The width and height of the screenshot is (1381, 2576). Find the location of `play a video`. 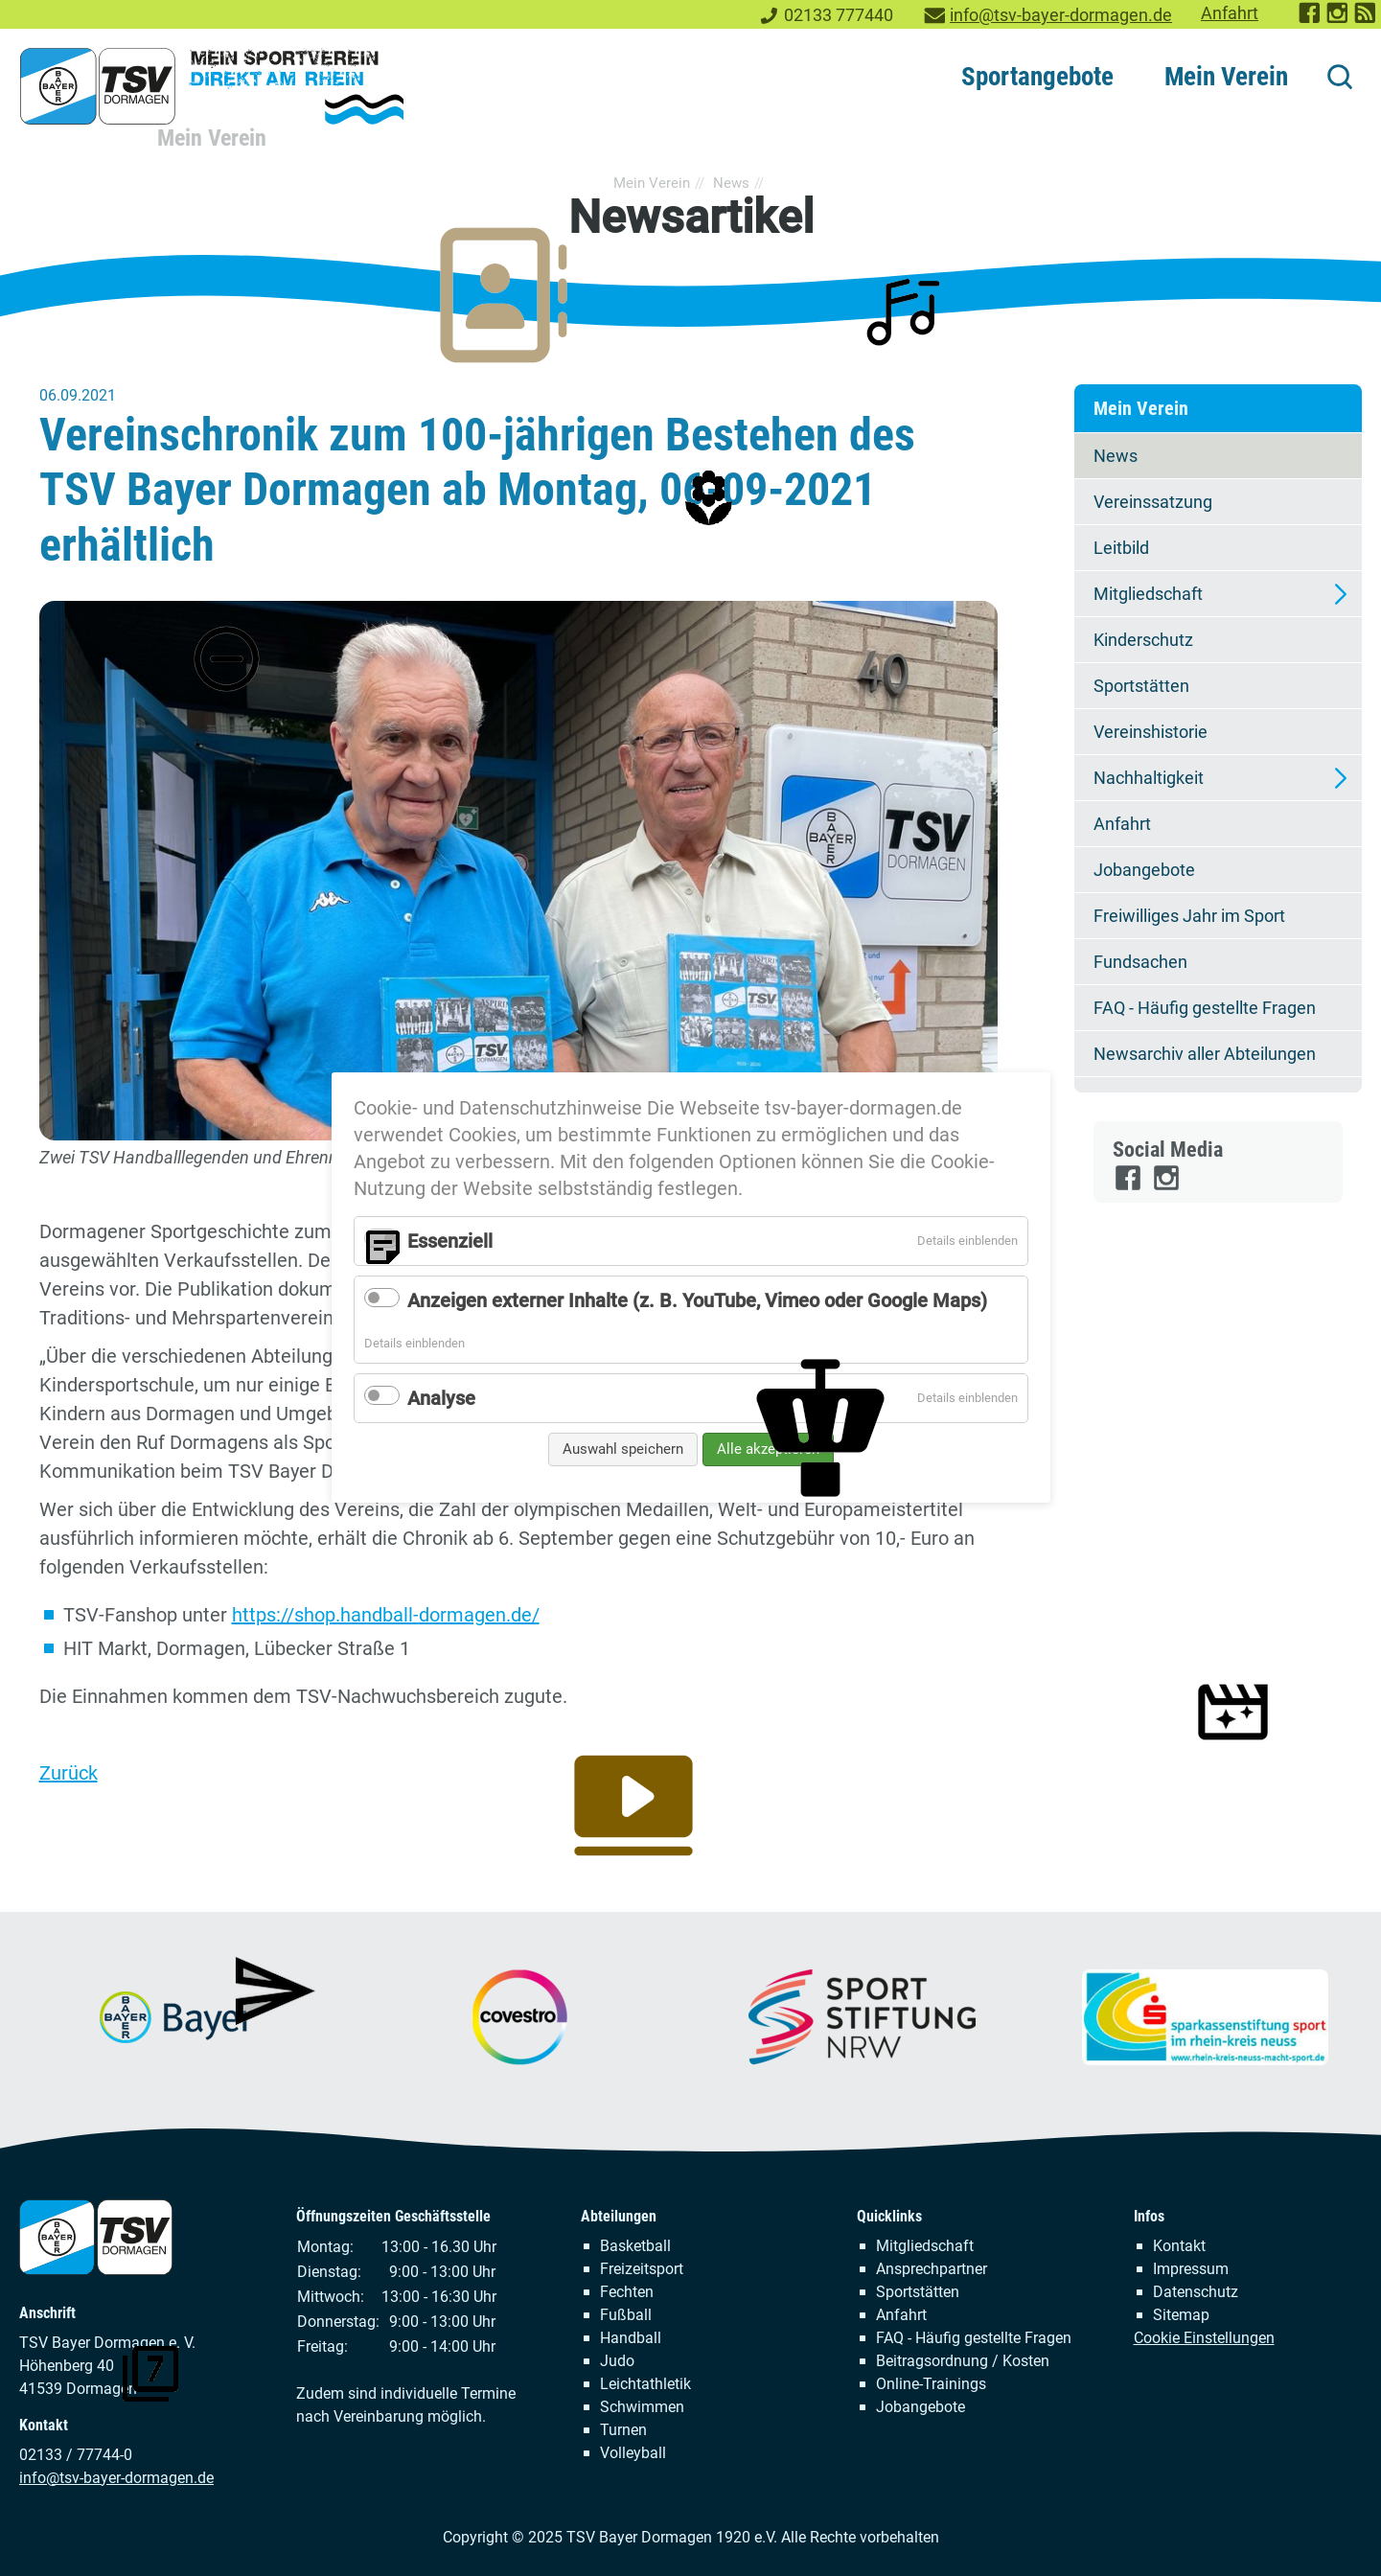

play a video is located at coordinates (633, 1806).